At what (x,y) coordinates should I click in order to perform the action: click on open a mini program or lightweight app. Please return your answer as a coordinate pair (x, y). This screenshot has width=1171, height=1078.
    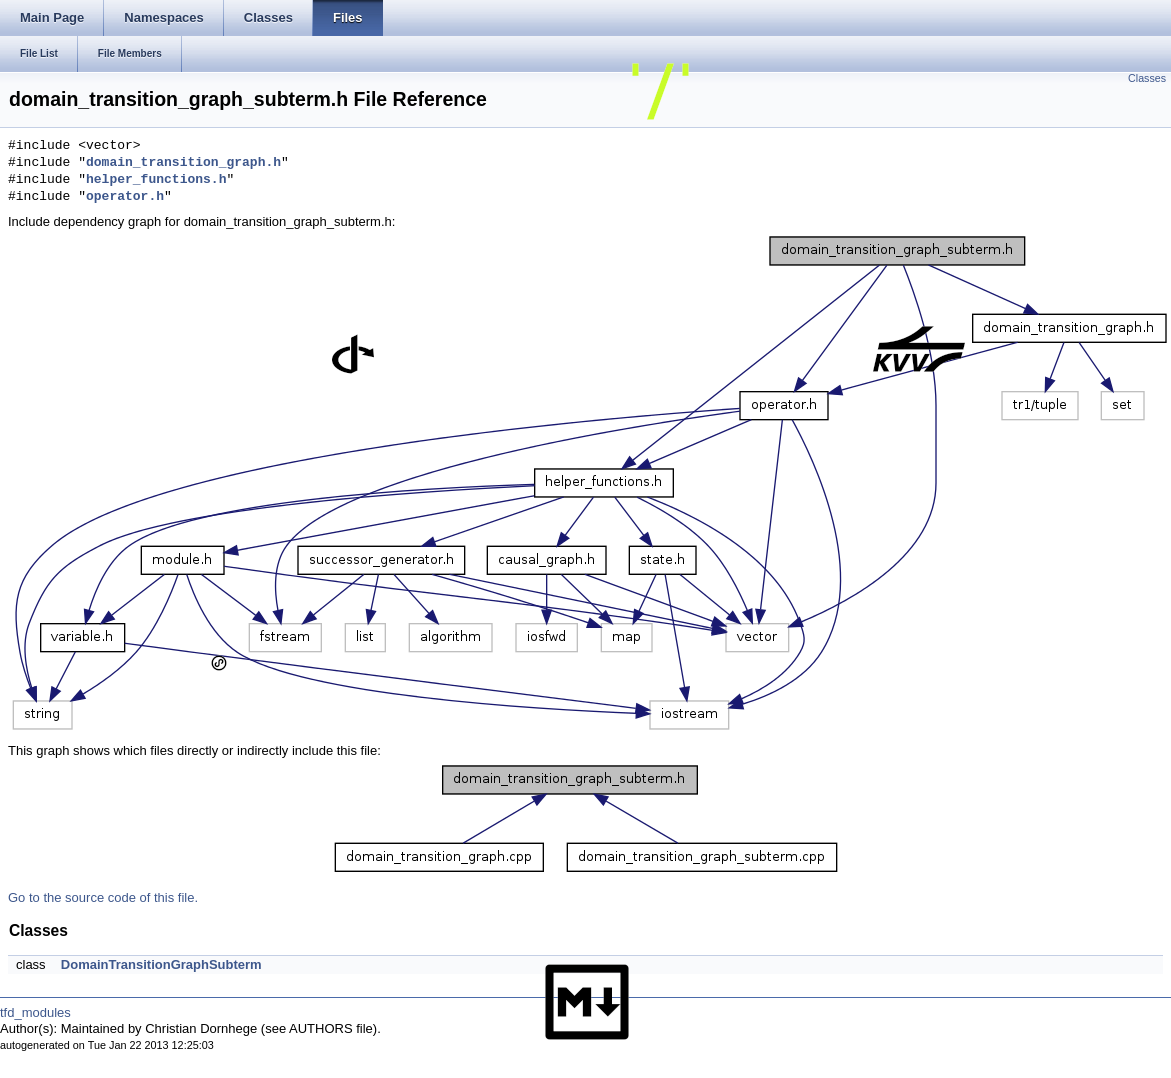
    Looking at the image, I should click on (219, 663).